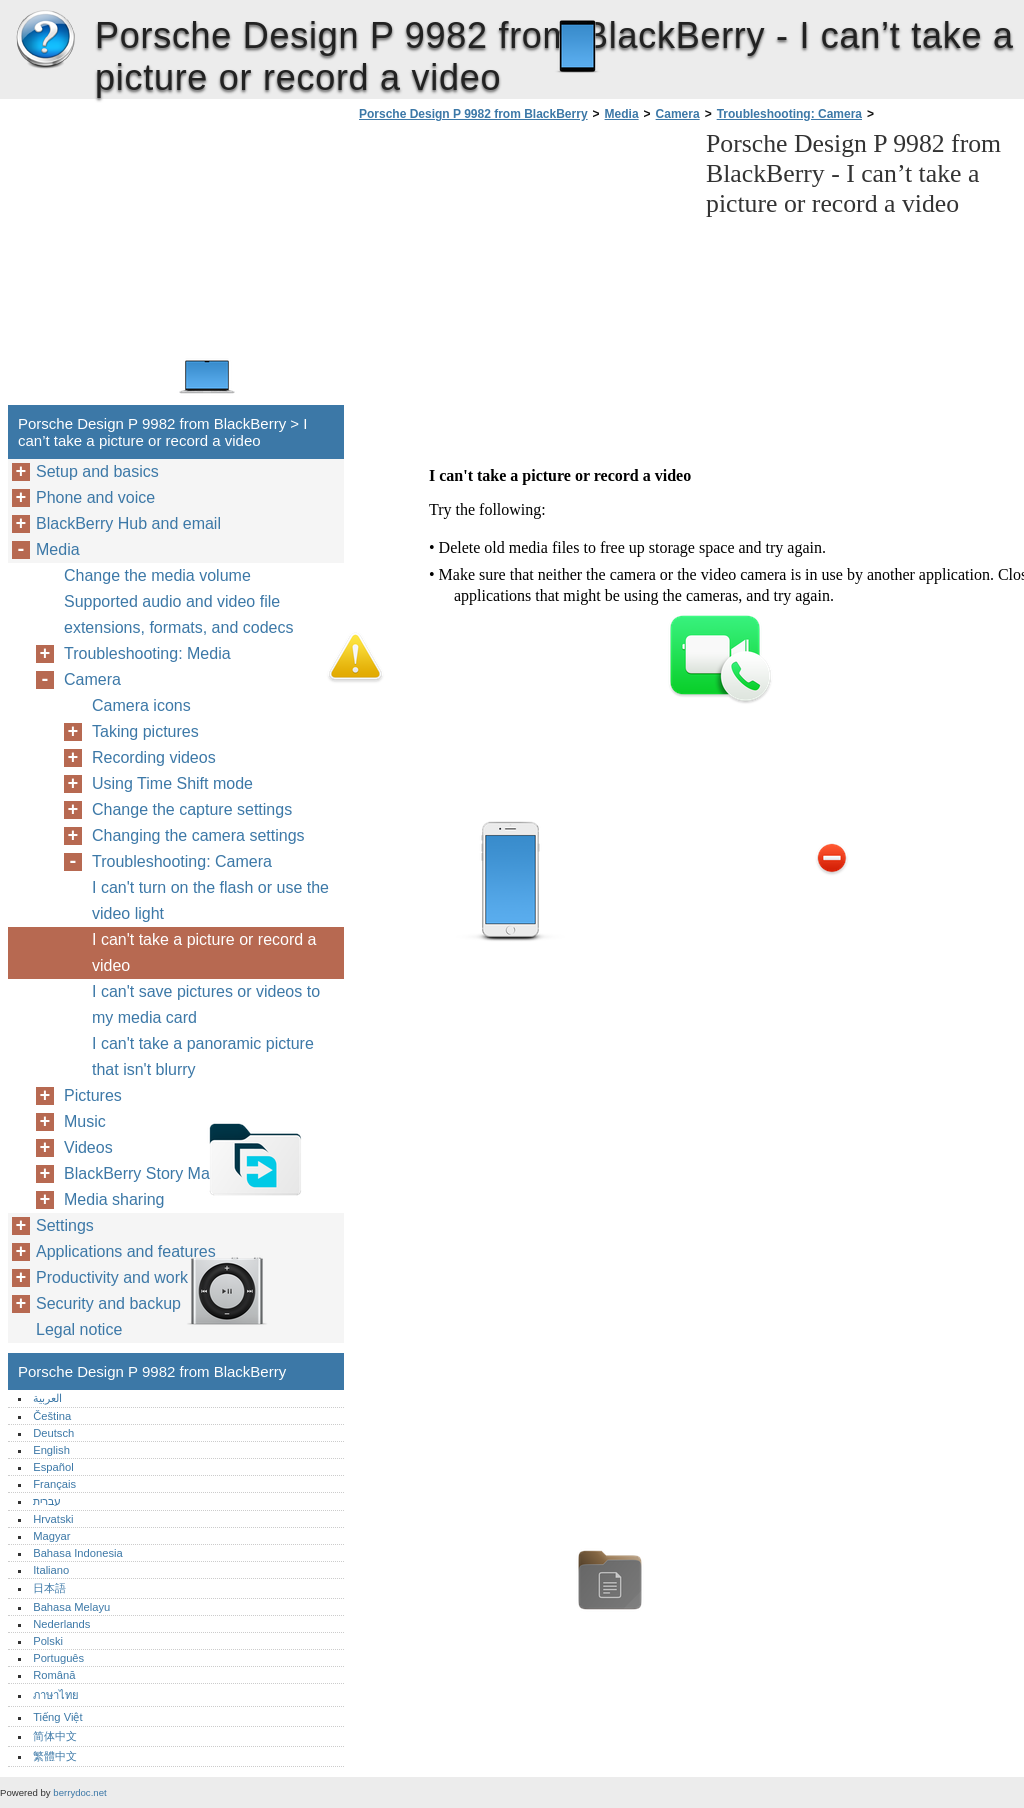 The width and height of the screenshot is (1024, 1808). What do you see at coordinates (318, 701) in the screenshot?
I see `indicates a warning or caution state` at bounding box center [318, 701].